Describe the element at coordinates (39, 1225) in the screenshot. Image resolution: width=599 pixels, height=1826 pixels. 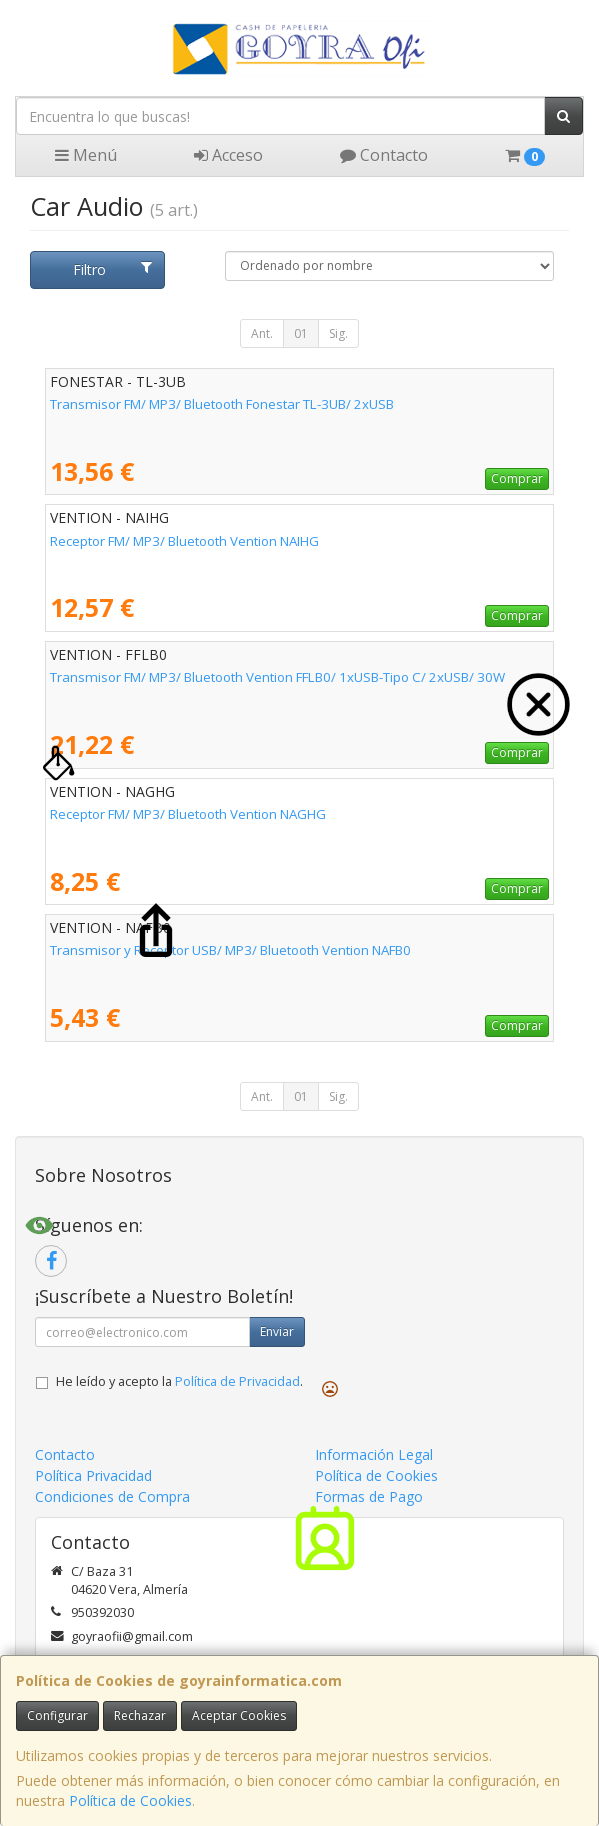
I see `show hidden content` at that location.